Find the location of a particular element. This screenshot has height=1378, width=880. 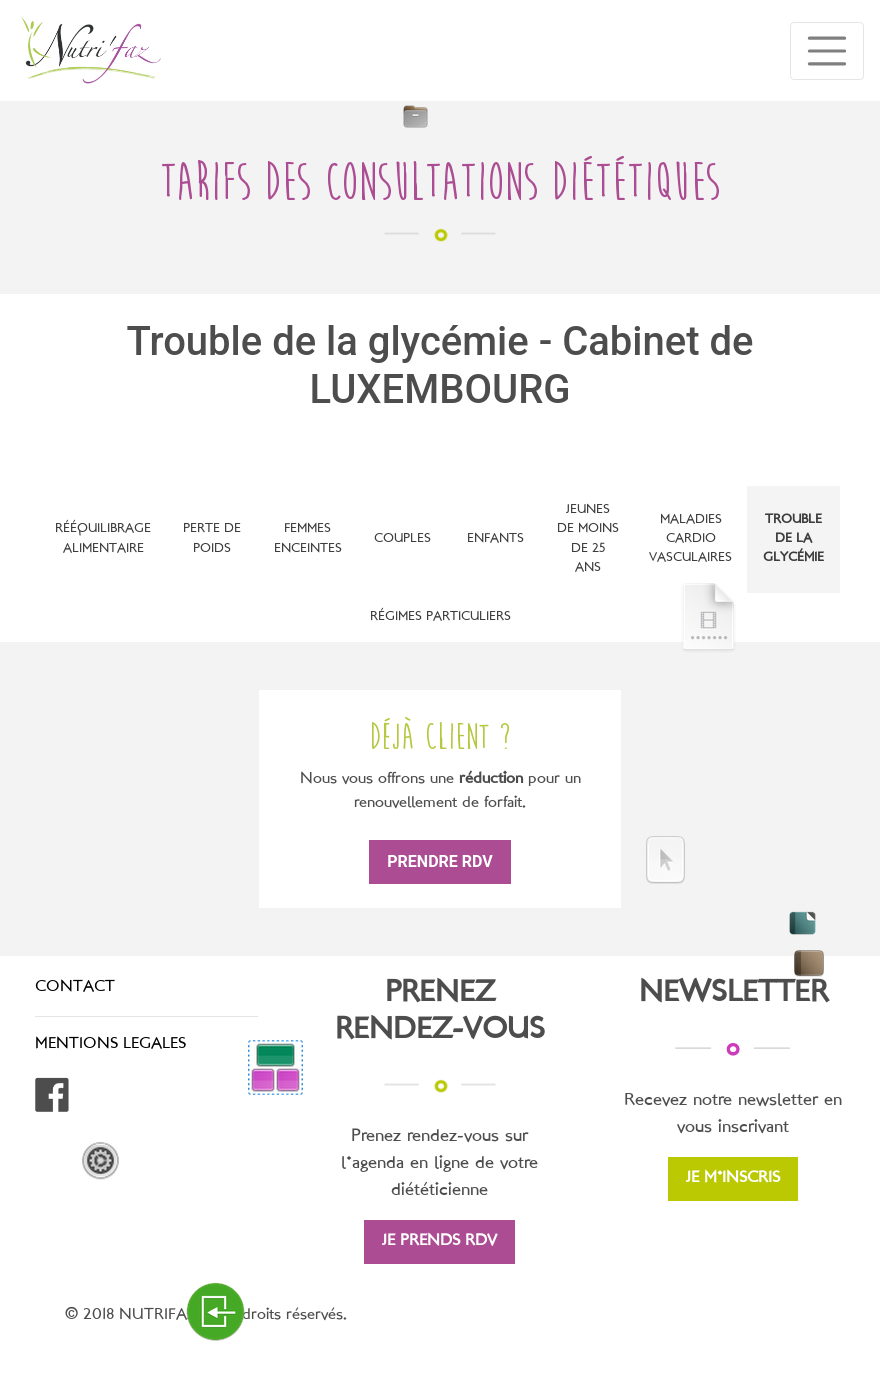

log out of the current session is located at coordinates (215, 1311).